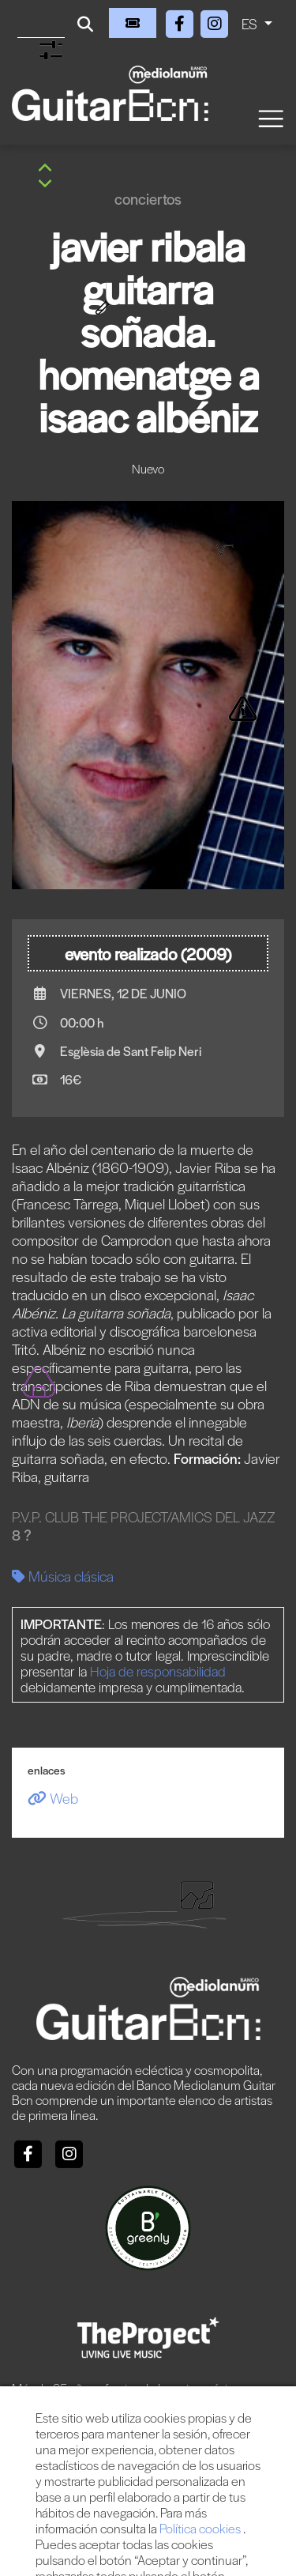  What do you see at coordinates (224, 549) in the screenshot?
I see `calculate square root` at bounding box center [224, 549].